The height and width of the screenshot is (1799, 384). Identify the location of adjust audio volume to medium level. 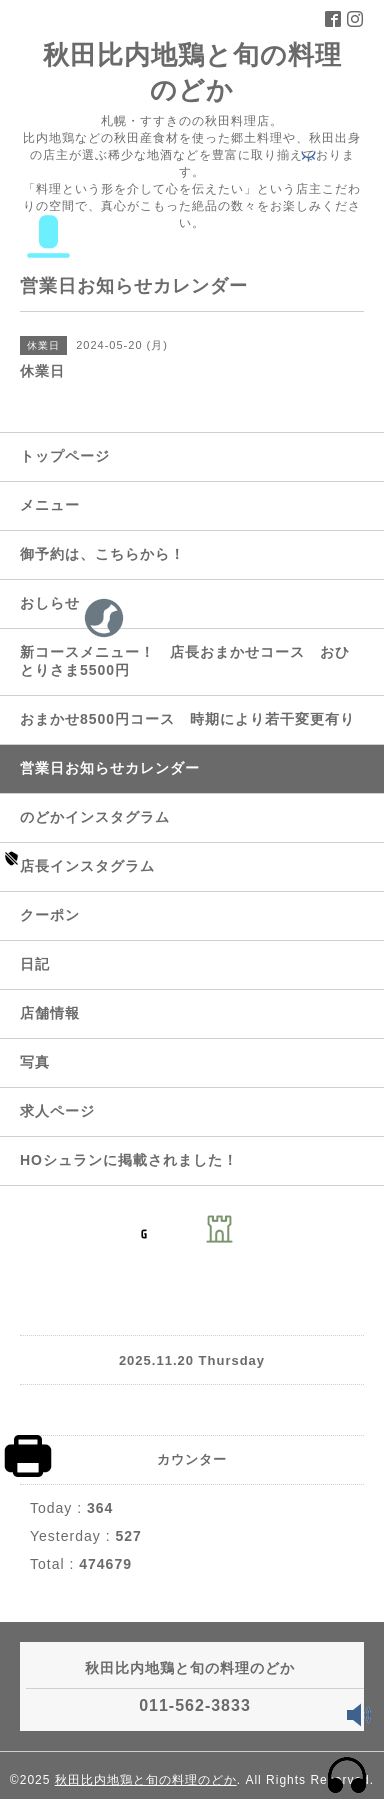
(359, 1715).